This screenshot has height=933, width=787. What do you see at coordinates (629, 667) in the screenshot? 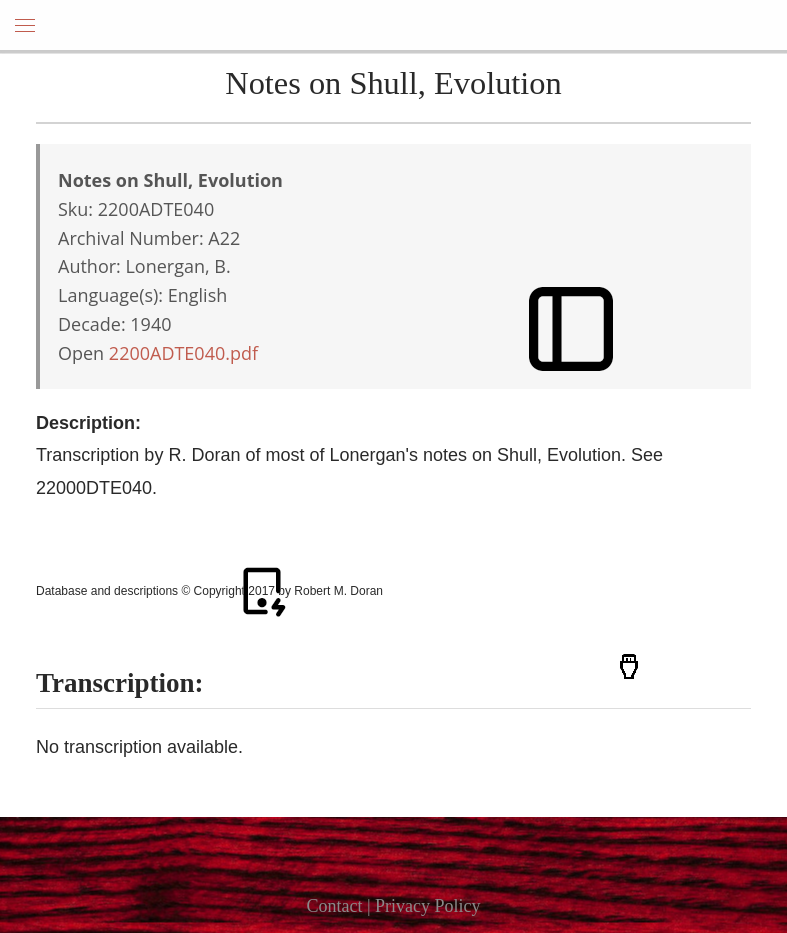
I see `configure HDMI input settings` at bounding box center [629, 667].